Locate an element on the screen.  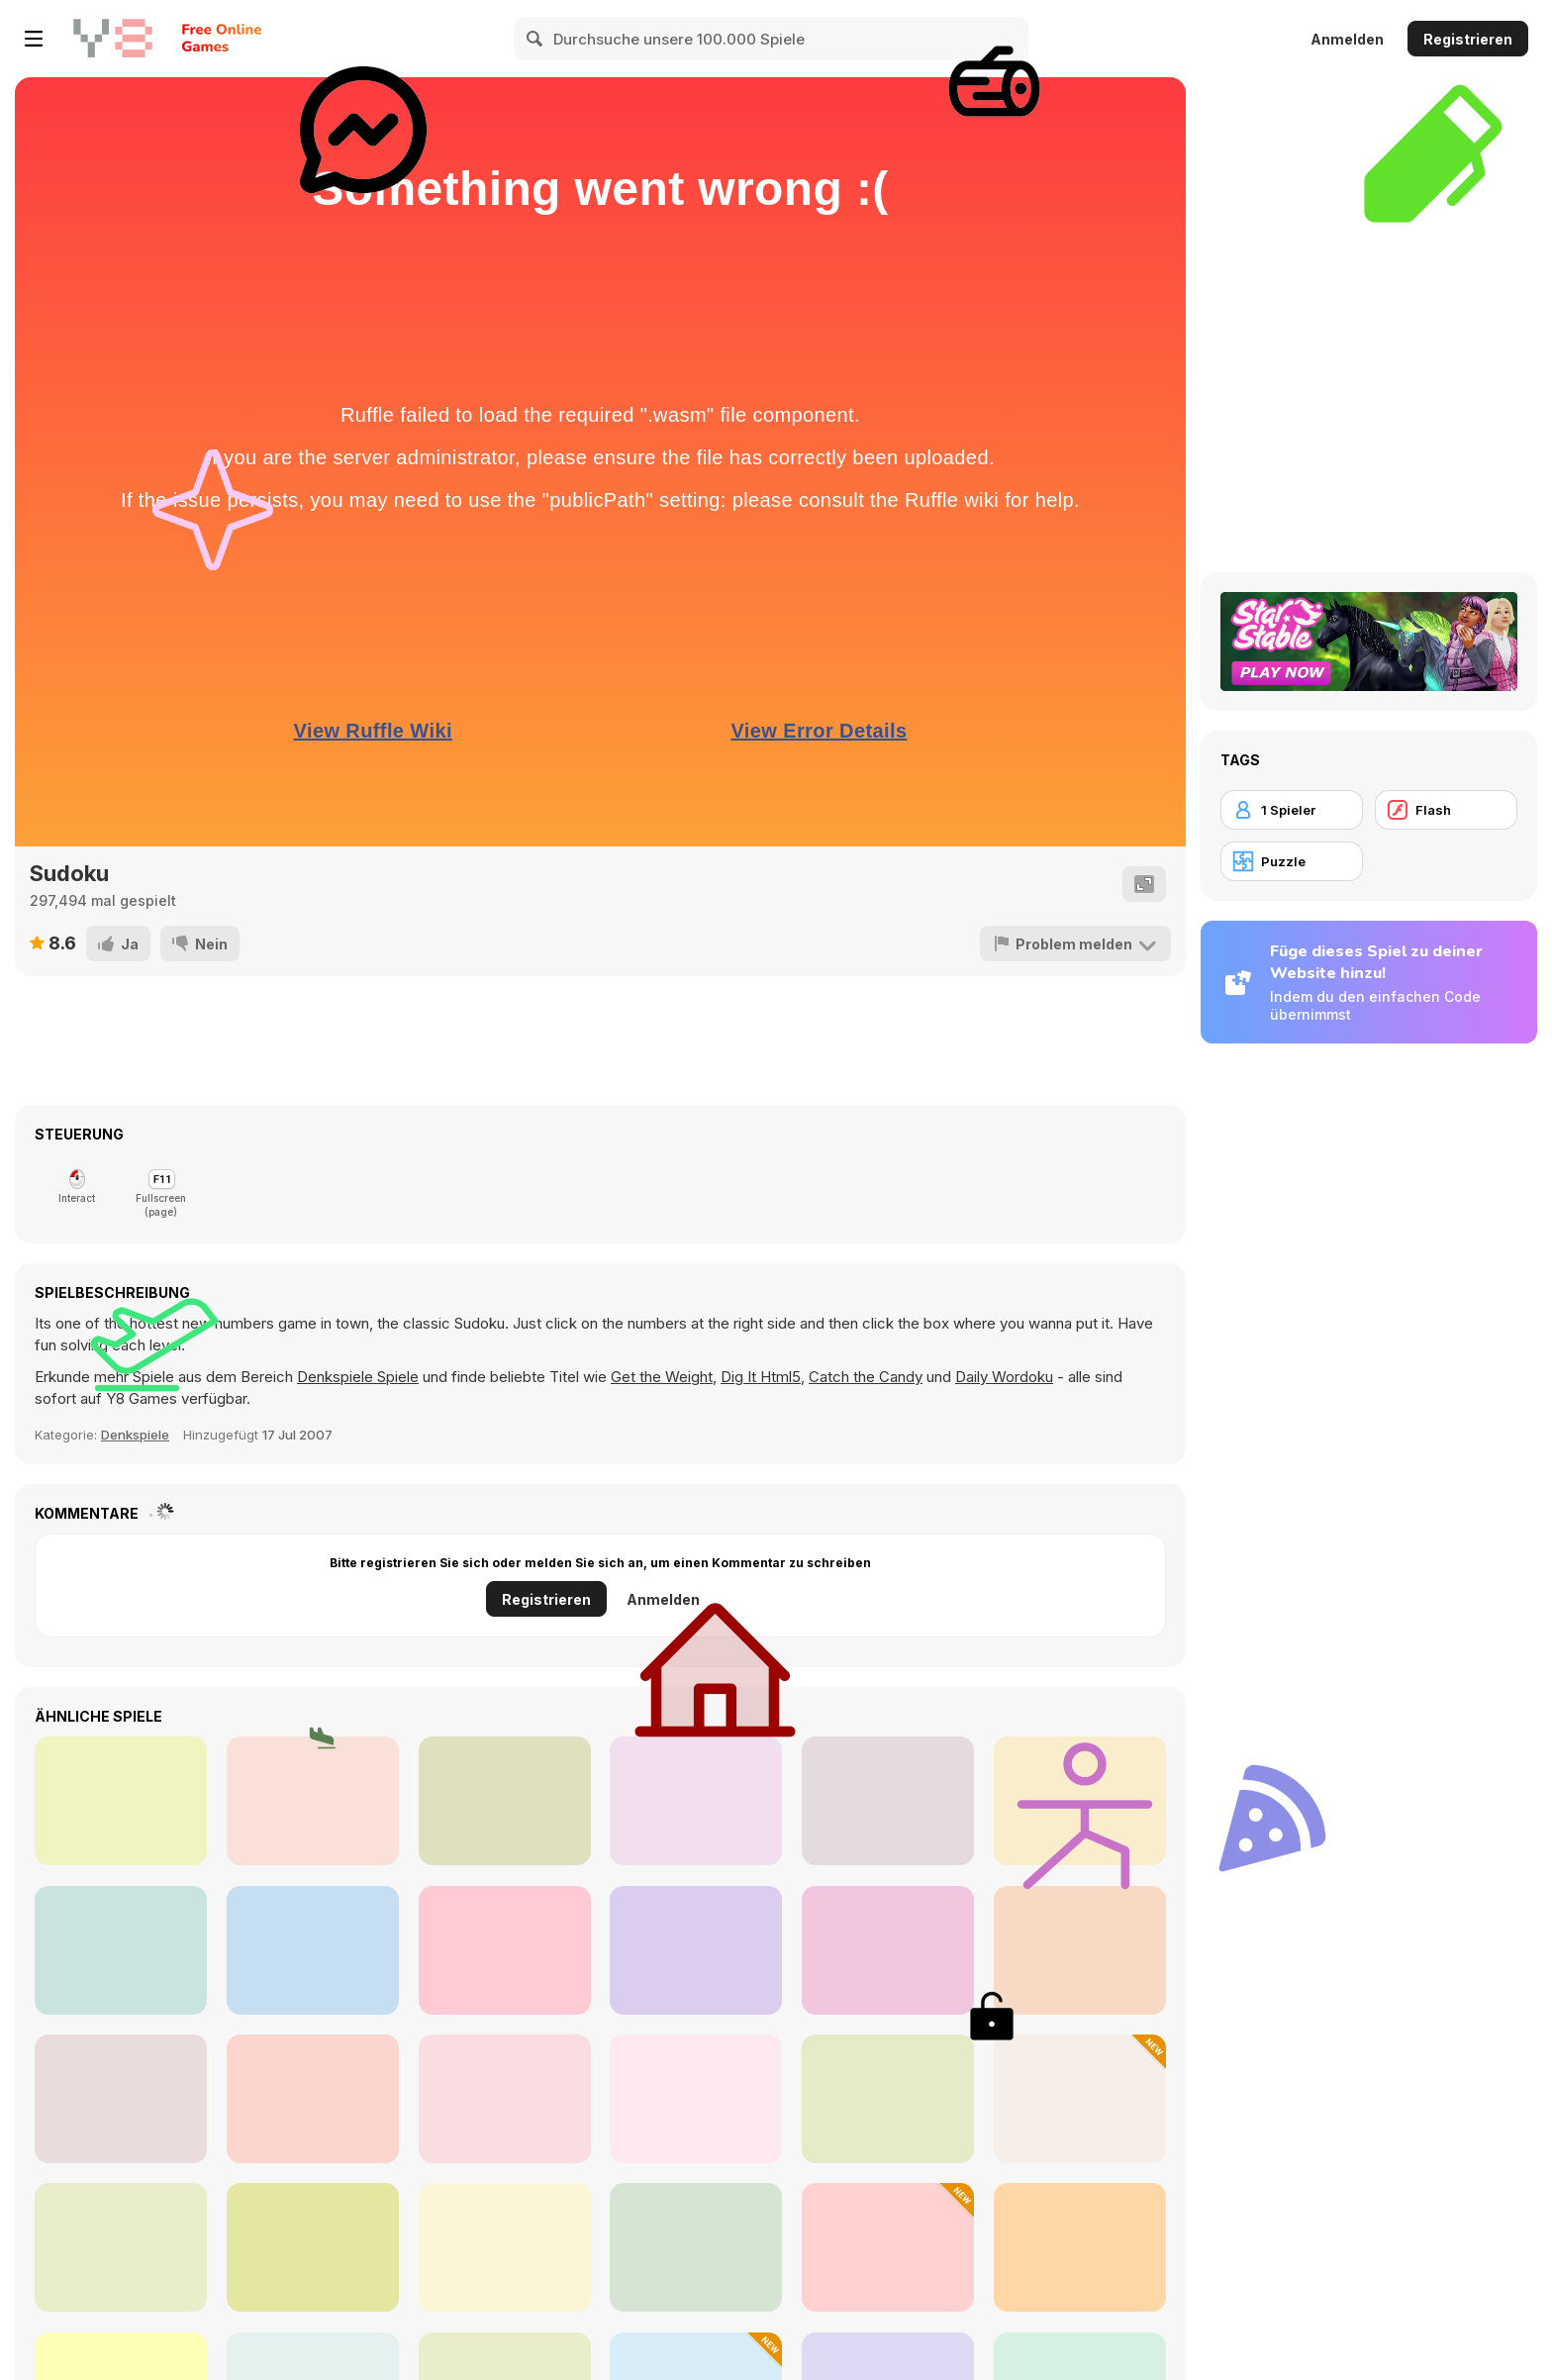
indicates a special or featured item is located at coordinates (213, 510).